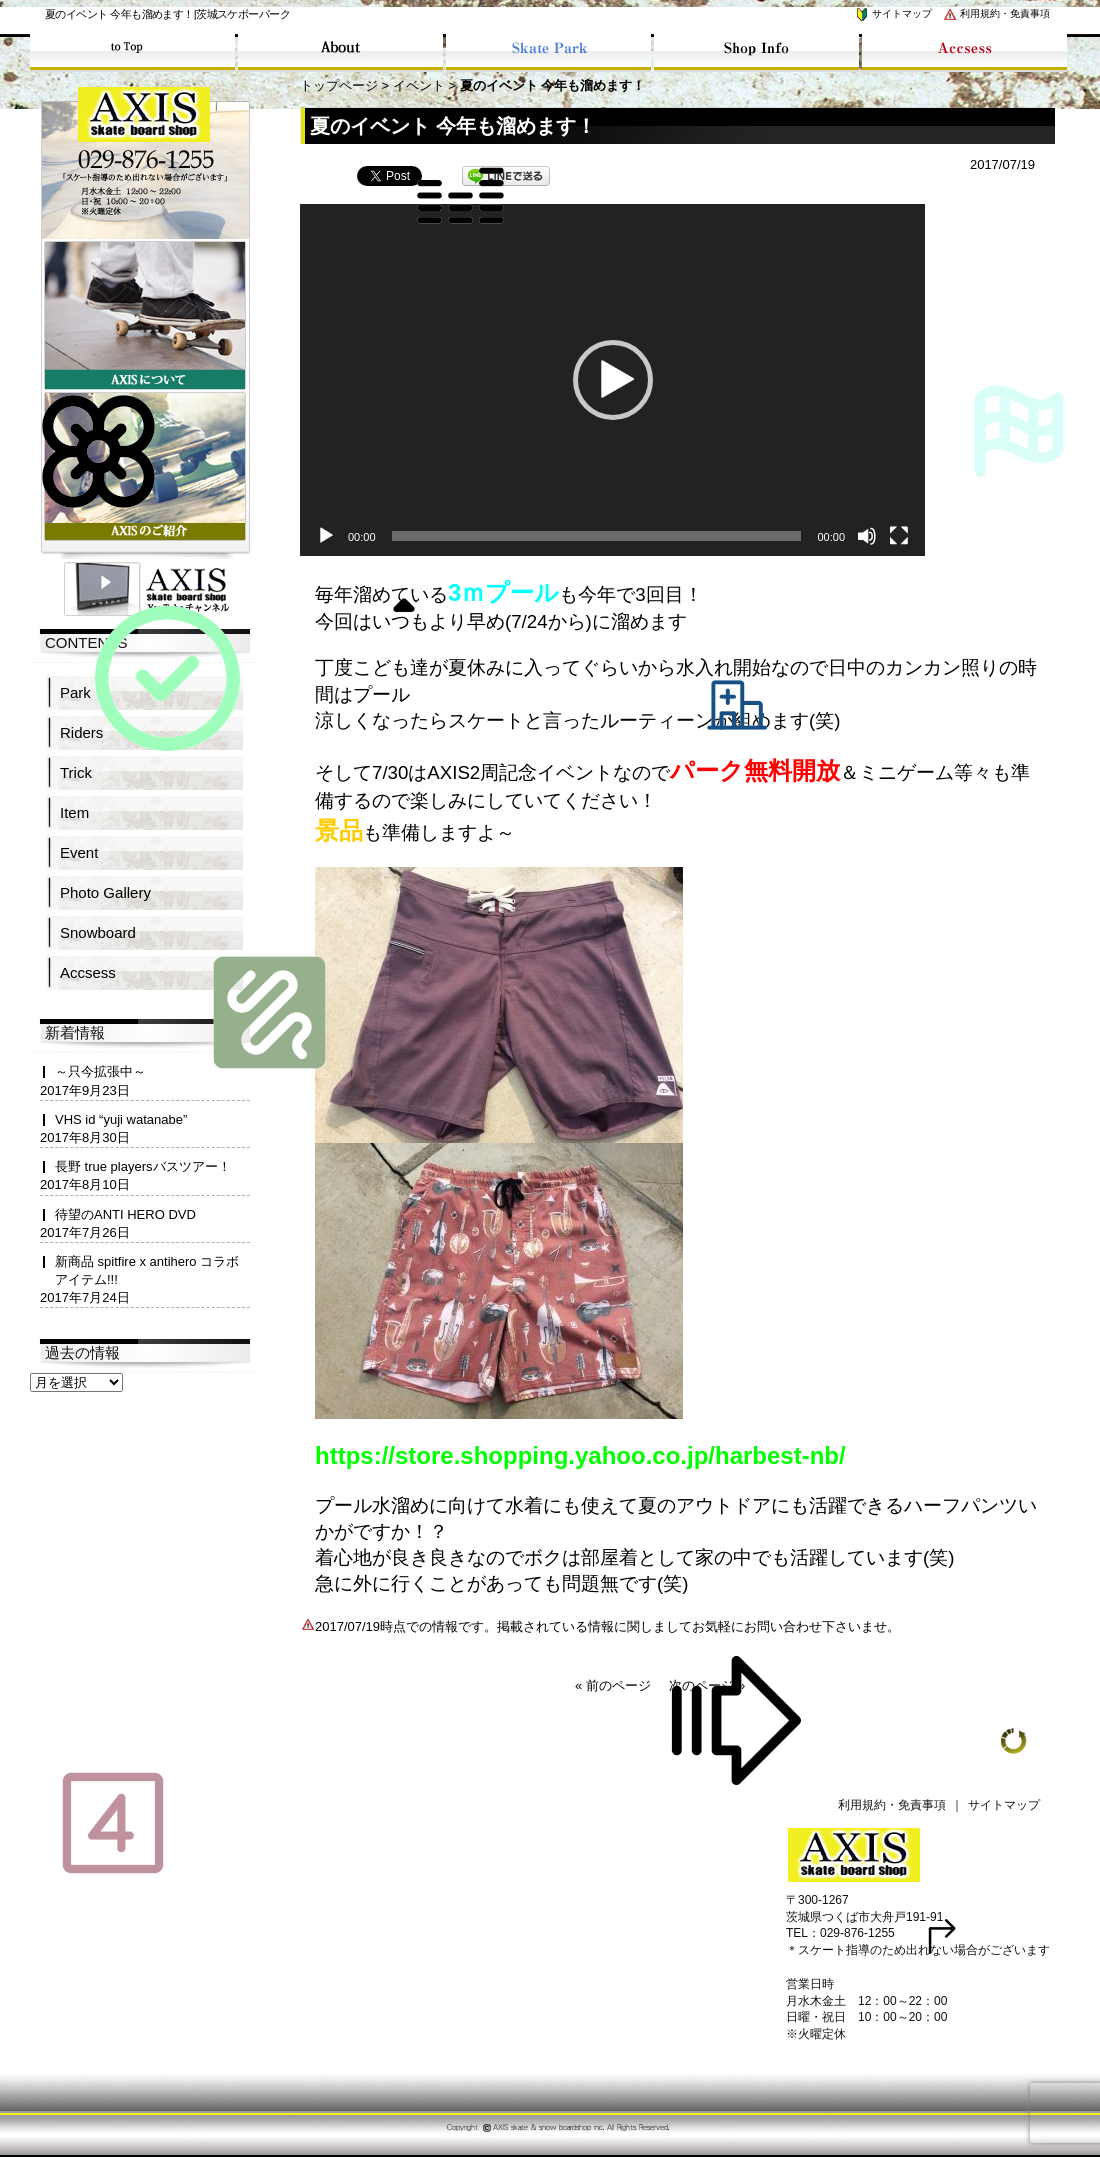 The height and width of the screenshot is (2157, 1100). Describe the element at coordinates (734, 705) in the screenshot. I see `find nearby hospitals or medical facilities` at that location.